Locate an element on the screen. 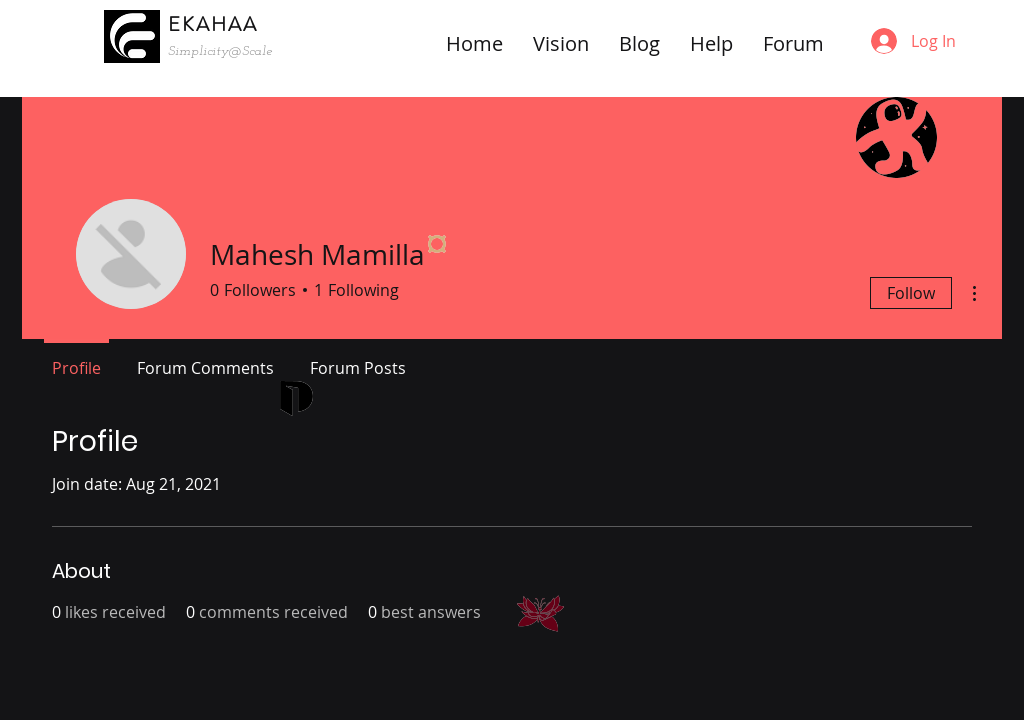 The height and width of the screenshot is (720, 1024). wiki.js documentation or knowledge base is located at coordinates (540, 613).